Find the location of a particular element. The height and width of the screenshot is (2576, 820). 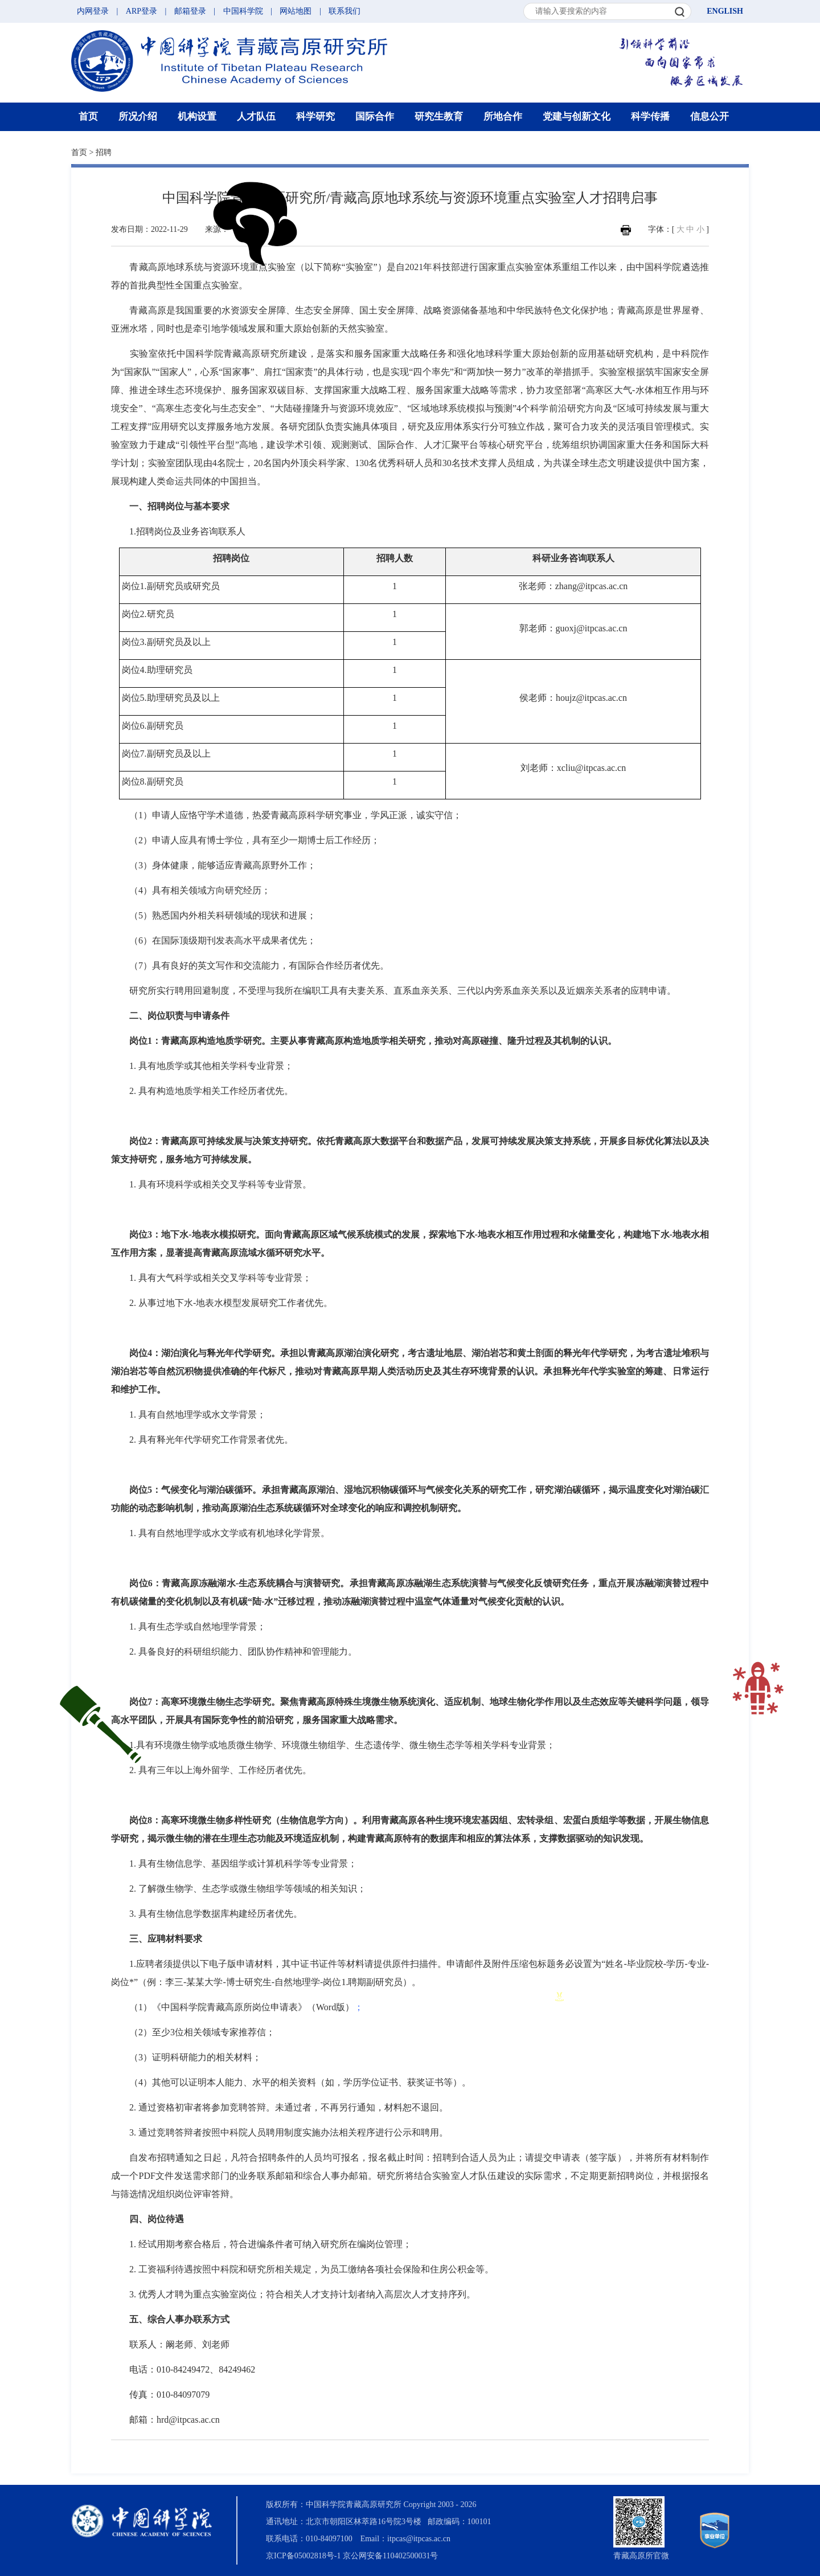

indicates severe winter weather conditions is located at coordinates (757, 1688).